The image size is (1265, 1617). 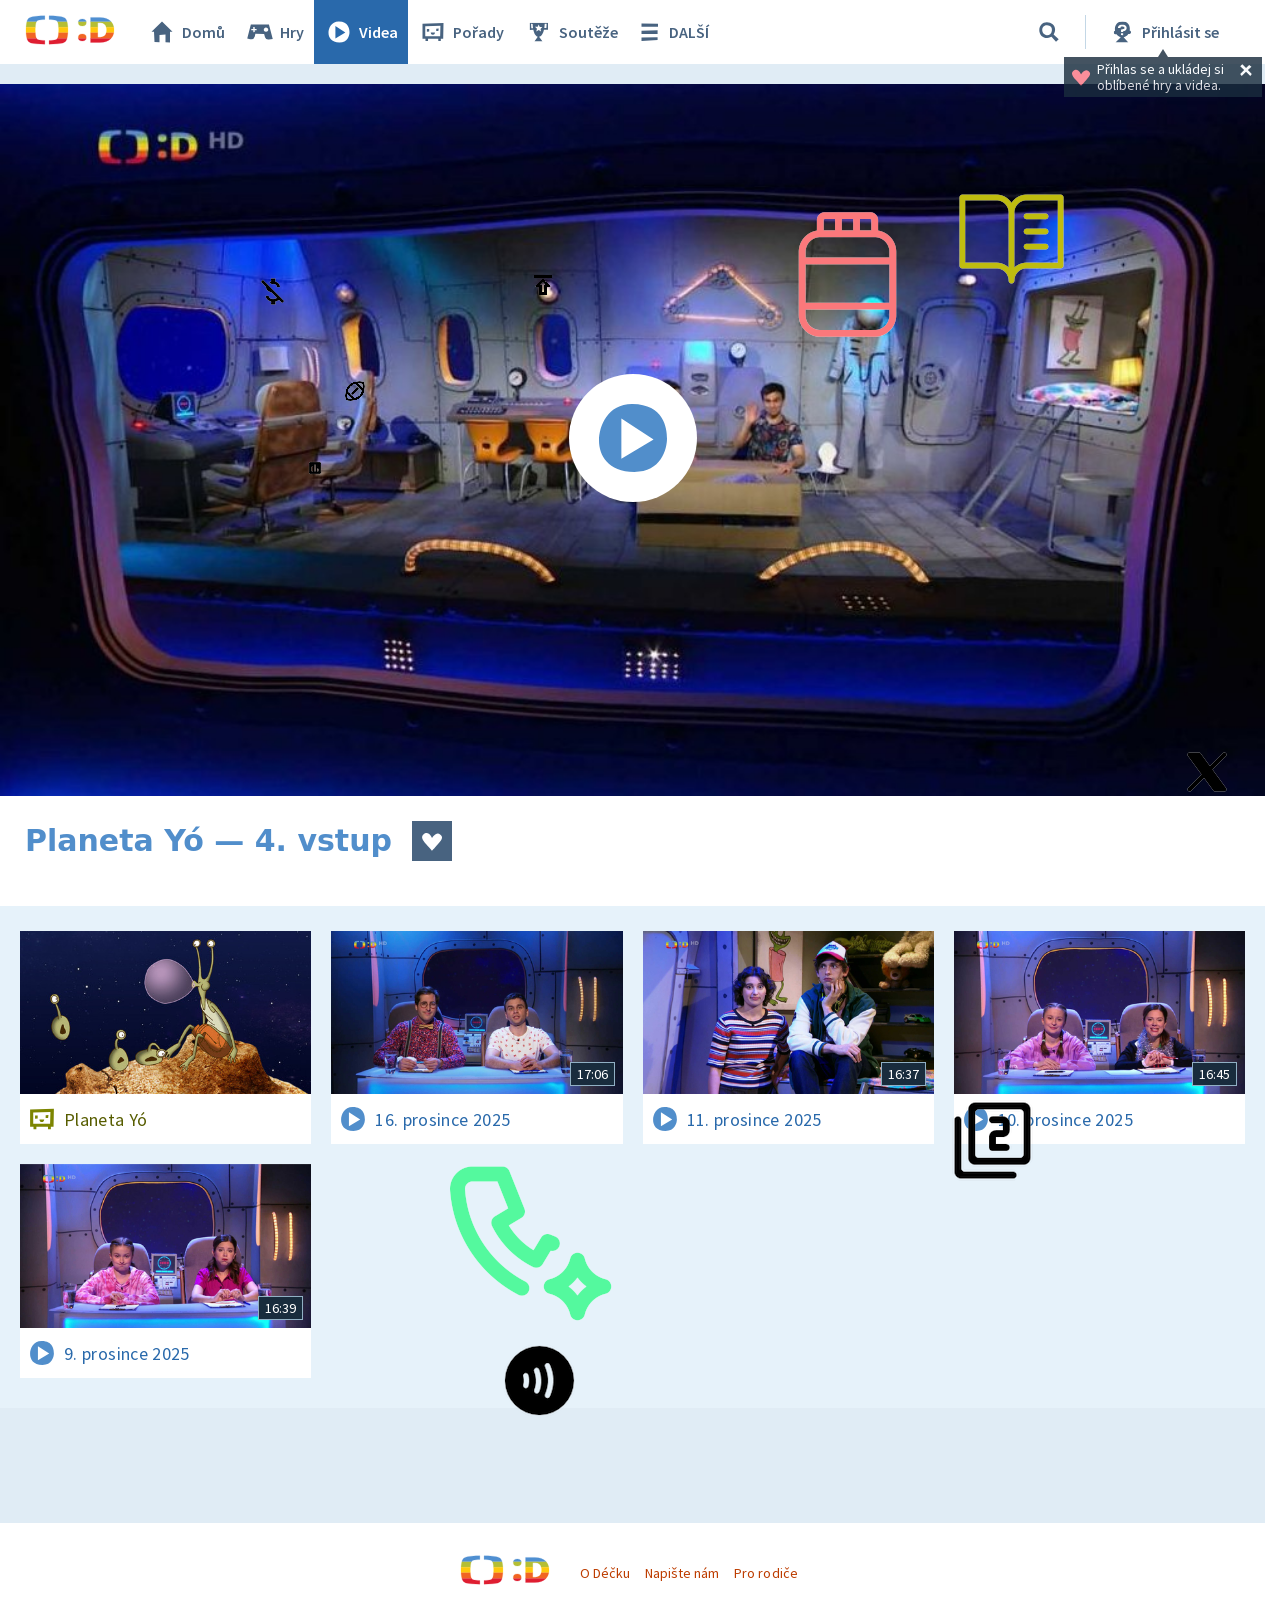 What do you see at coordinates (992, 1140) in the screenshot?
I see `indicates 2 items selected or stacked` at bounding box center [992, 1140].